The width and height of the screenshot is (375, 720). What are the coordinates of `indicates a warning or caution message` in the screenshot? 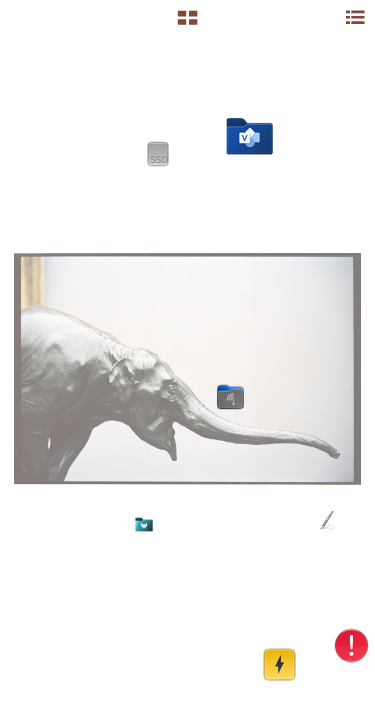 It's located at (351, 645).